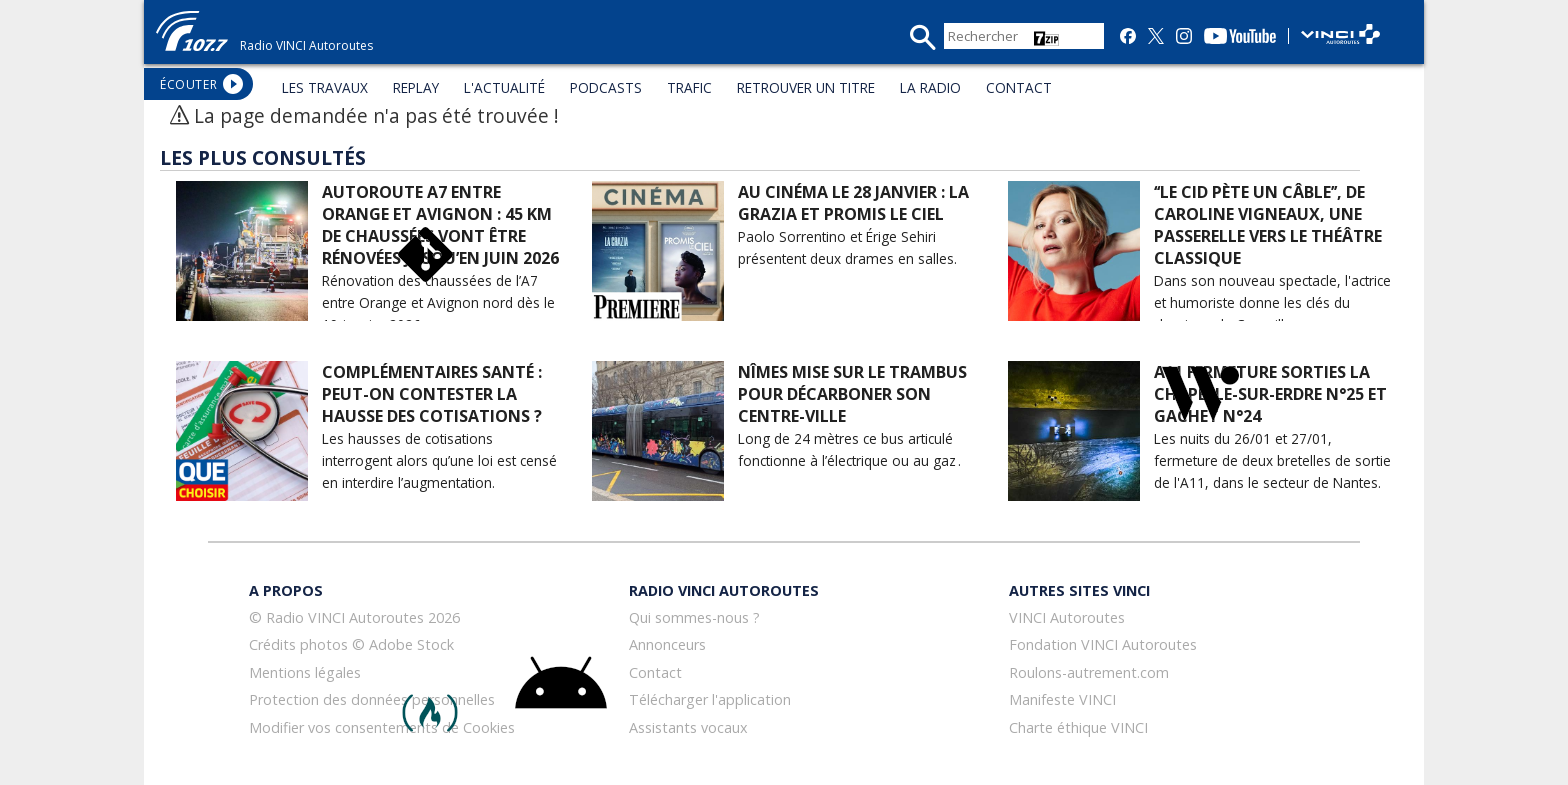  I want to click on git version control logo, so click(425, 254).